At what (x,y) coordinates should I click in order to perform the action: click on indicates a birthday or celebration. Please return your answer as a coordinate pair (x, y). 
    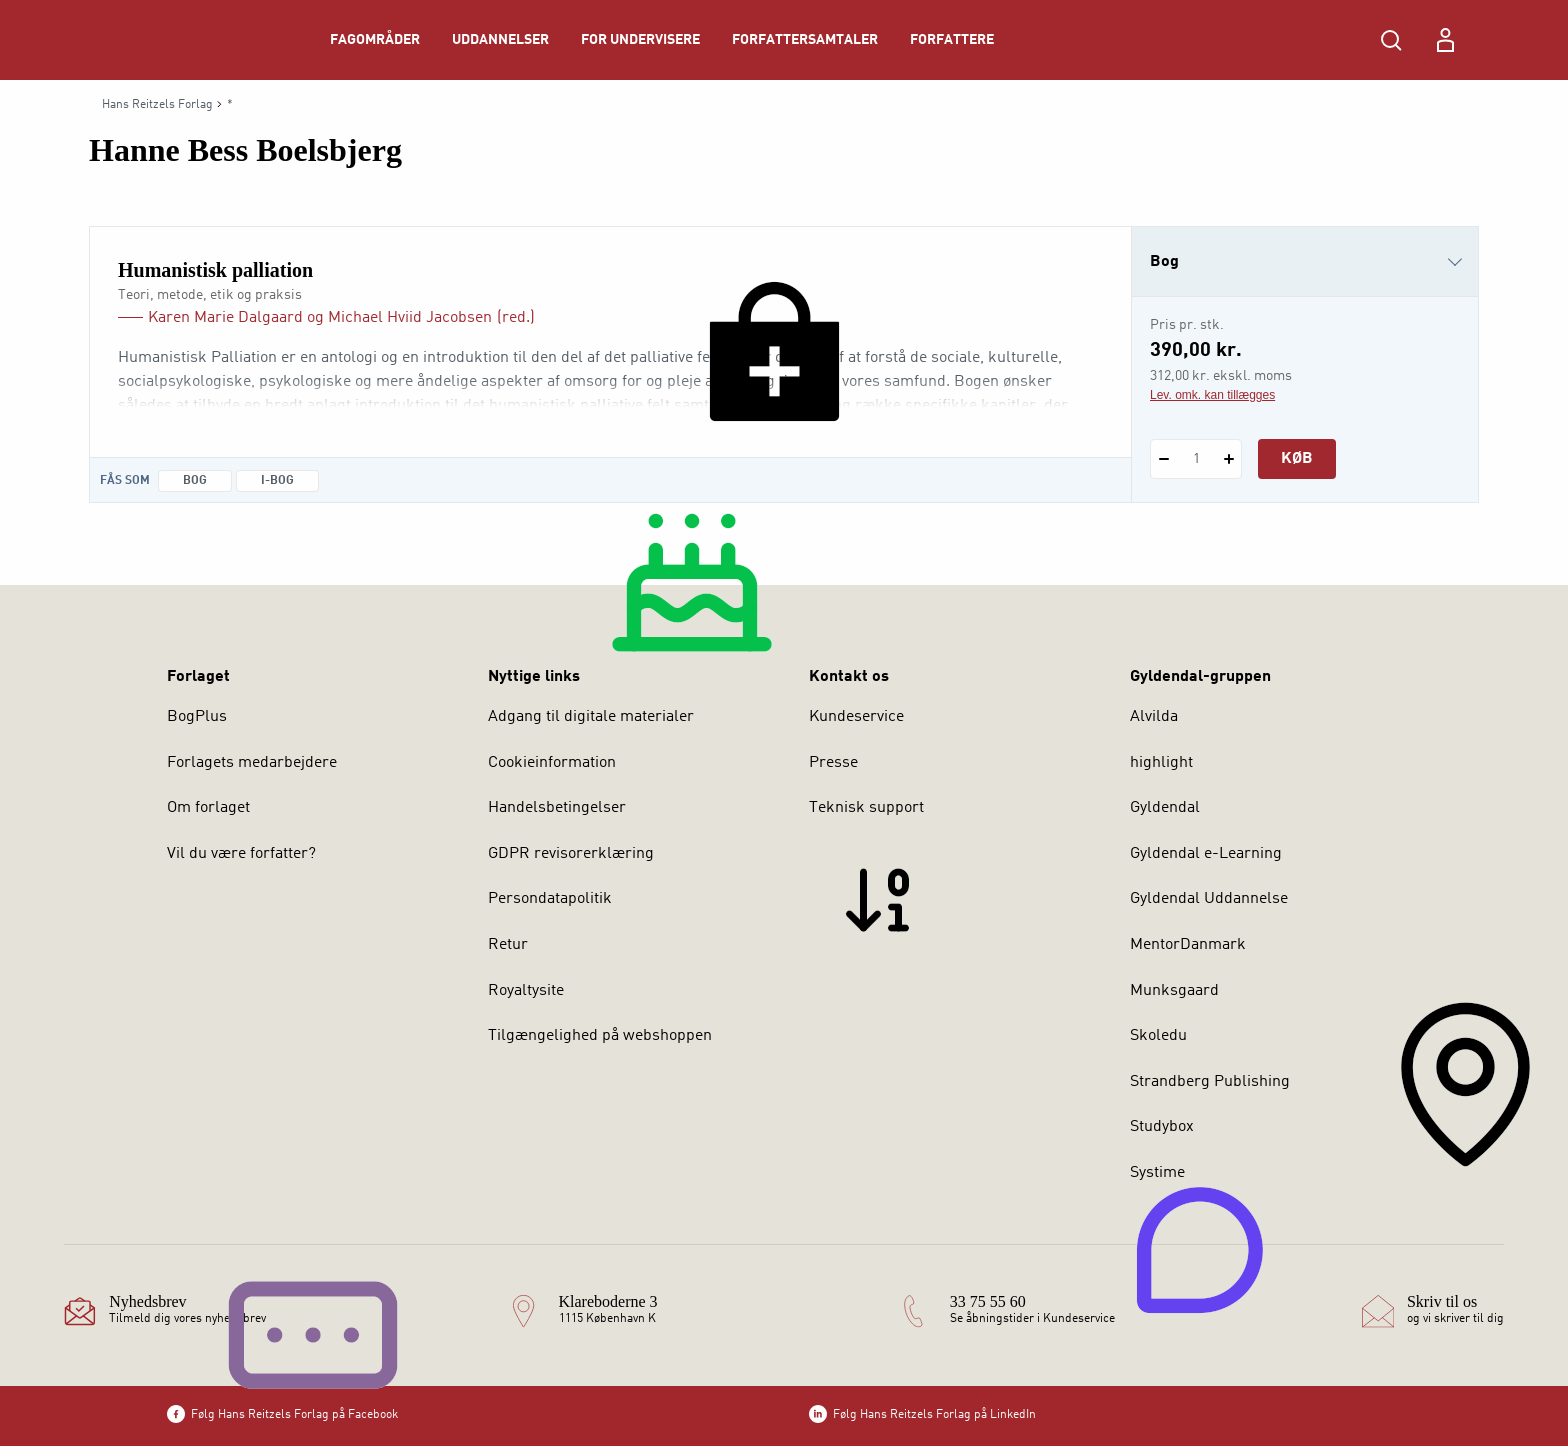
    Looking at the image, I should click on (692, 579).